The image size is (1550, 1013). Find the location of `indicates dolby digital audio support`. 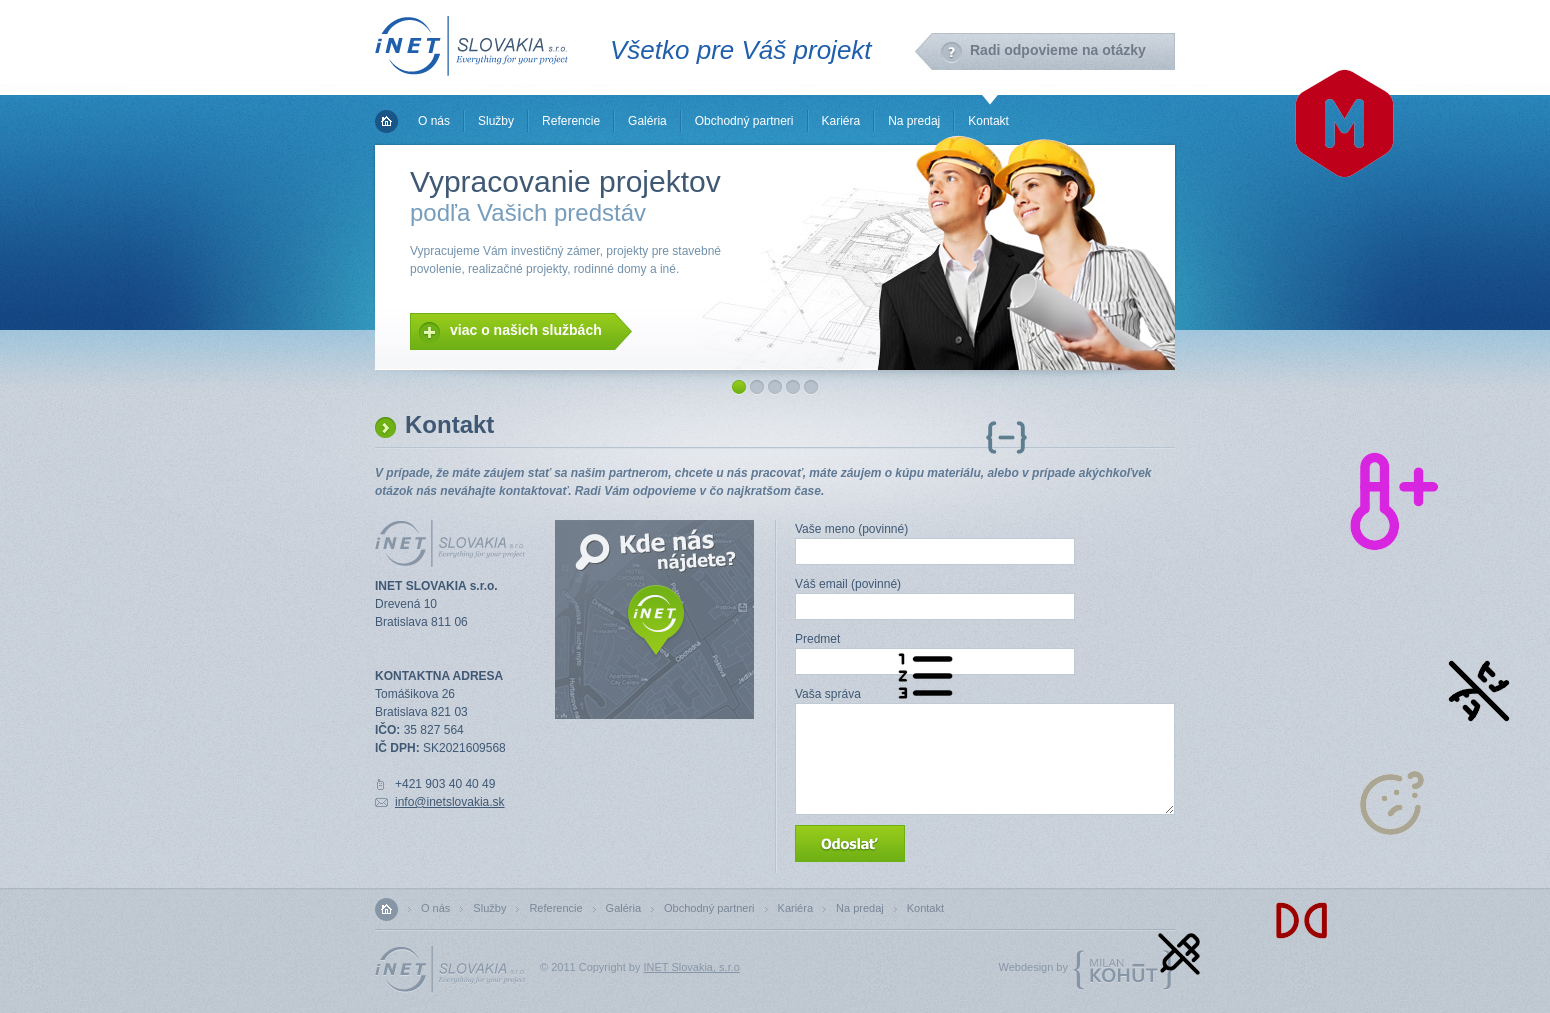

indicates dolby digital audio support is located at coordinates (1301, 920).